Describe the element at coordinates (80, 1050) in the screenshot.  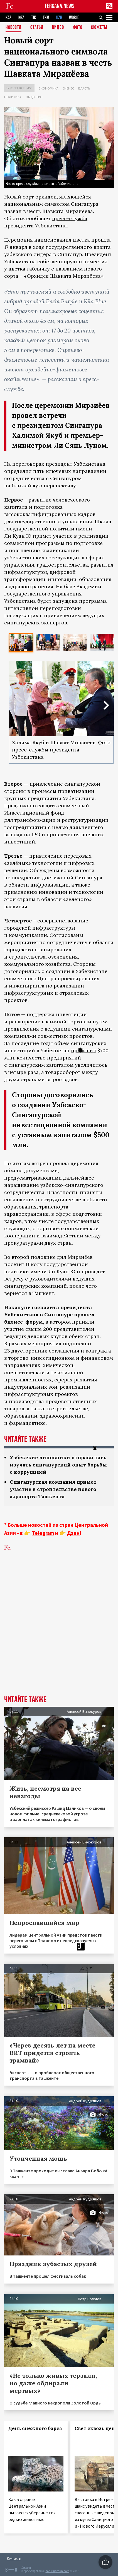
I see `open signal messenger app` at that location.